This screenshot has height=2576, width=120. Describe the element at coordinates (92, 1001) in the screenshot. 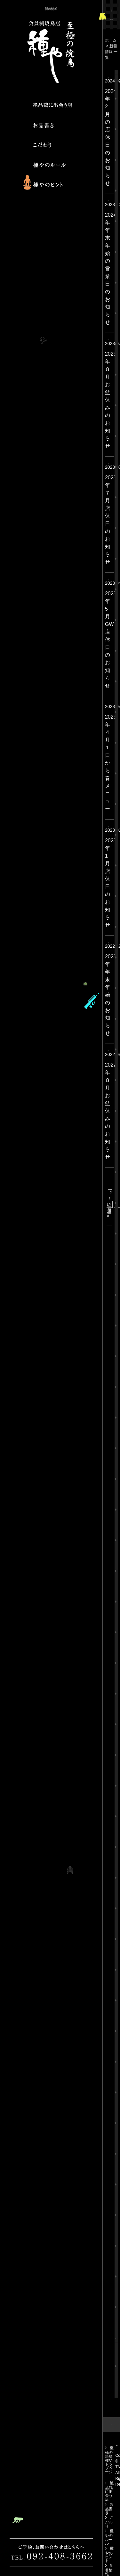

I see `select the FAMAS assault rifle weapon` at that location.